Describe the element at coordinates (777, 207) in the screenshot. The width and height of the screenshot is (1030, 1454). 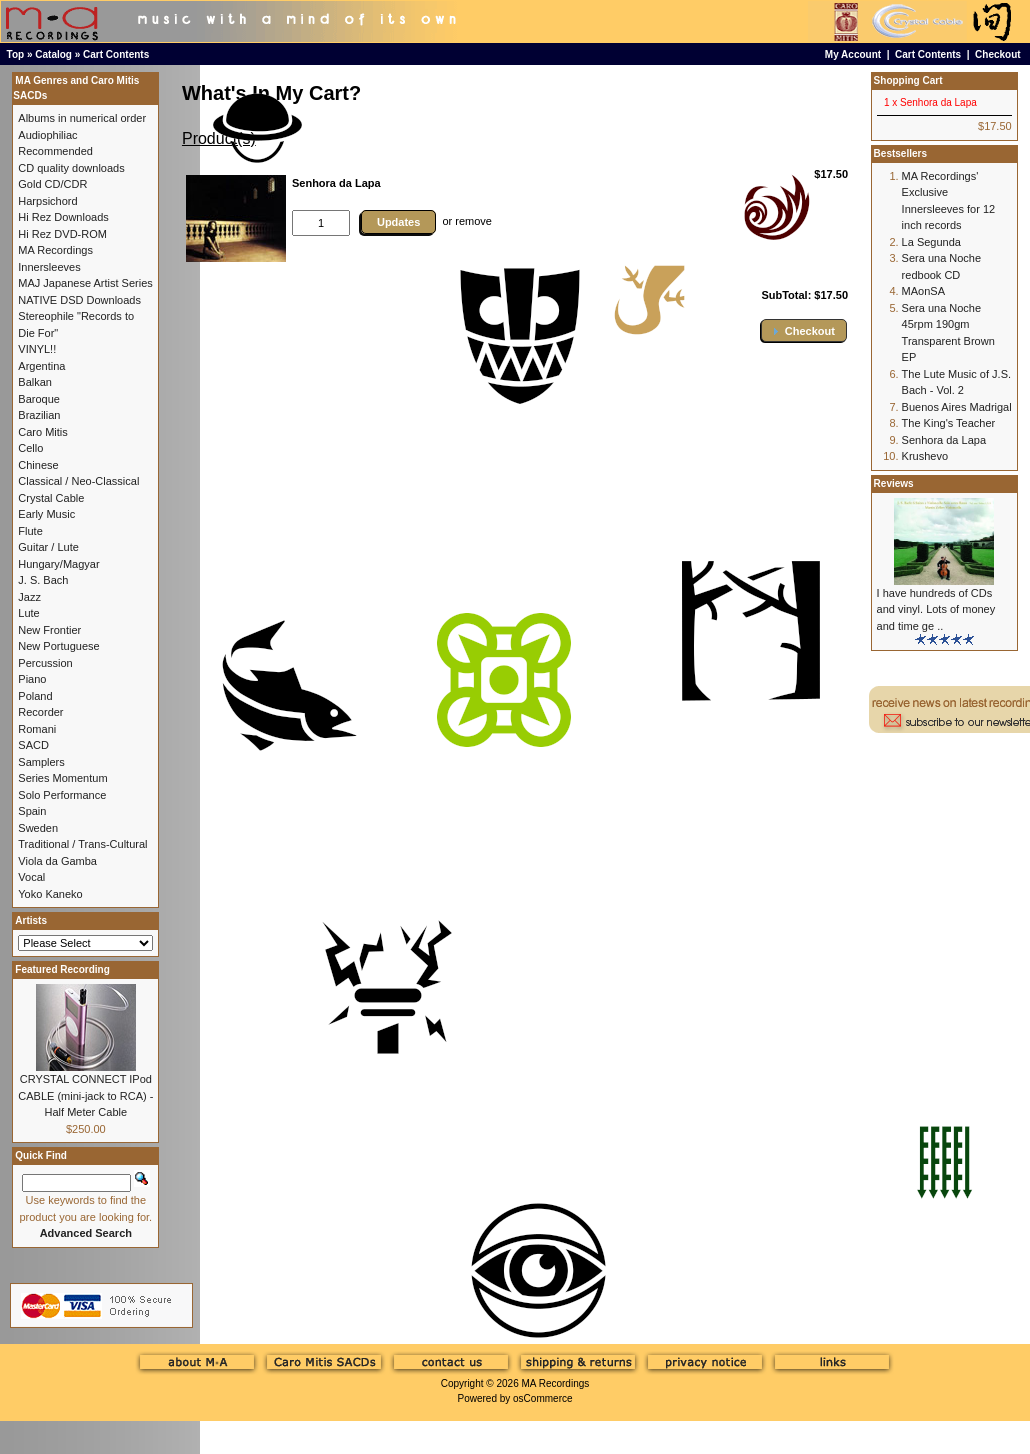
I see `indicates a fire or flame spell with spin effect in a game` at that location.